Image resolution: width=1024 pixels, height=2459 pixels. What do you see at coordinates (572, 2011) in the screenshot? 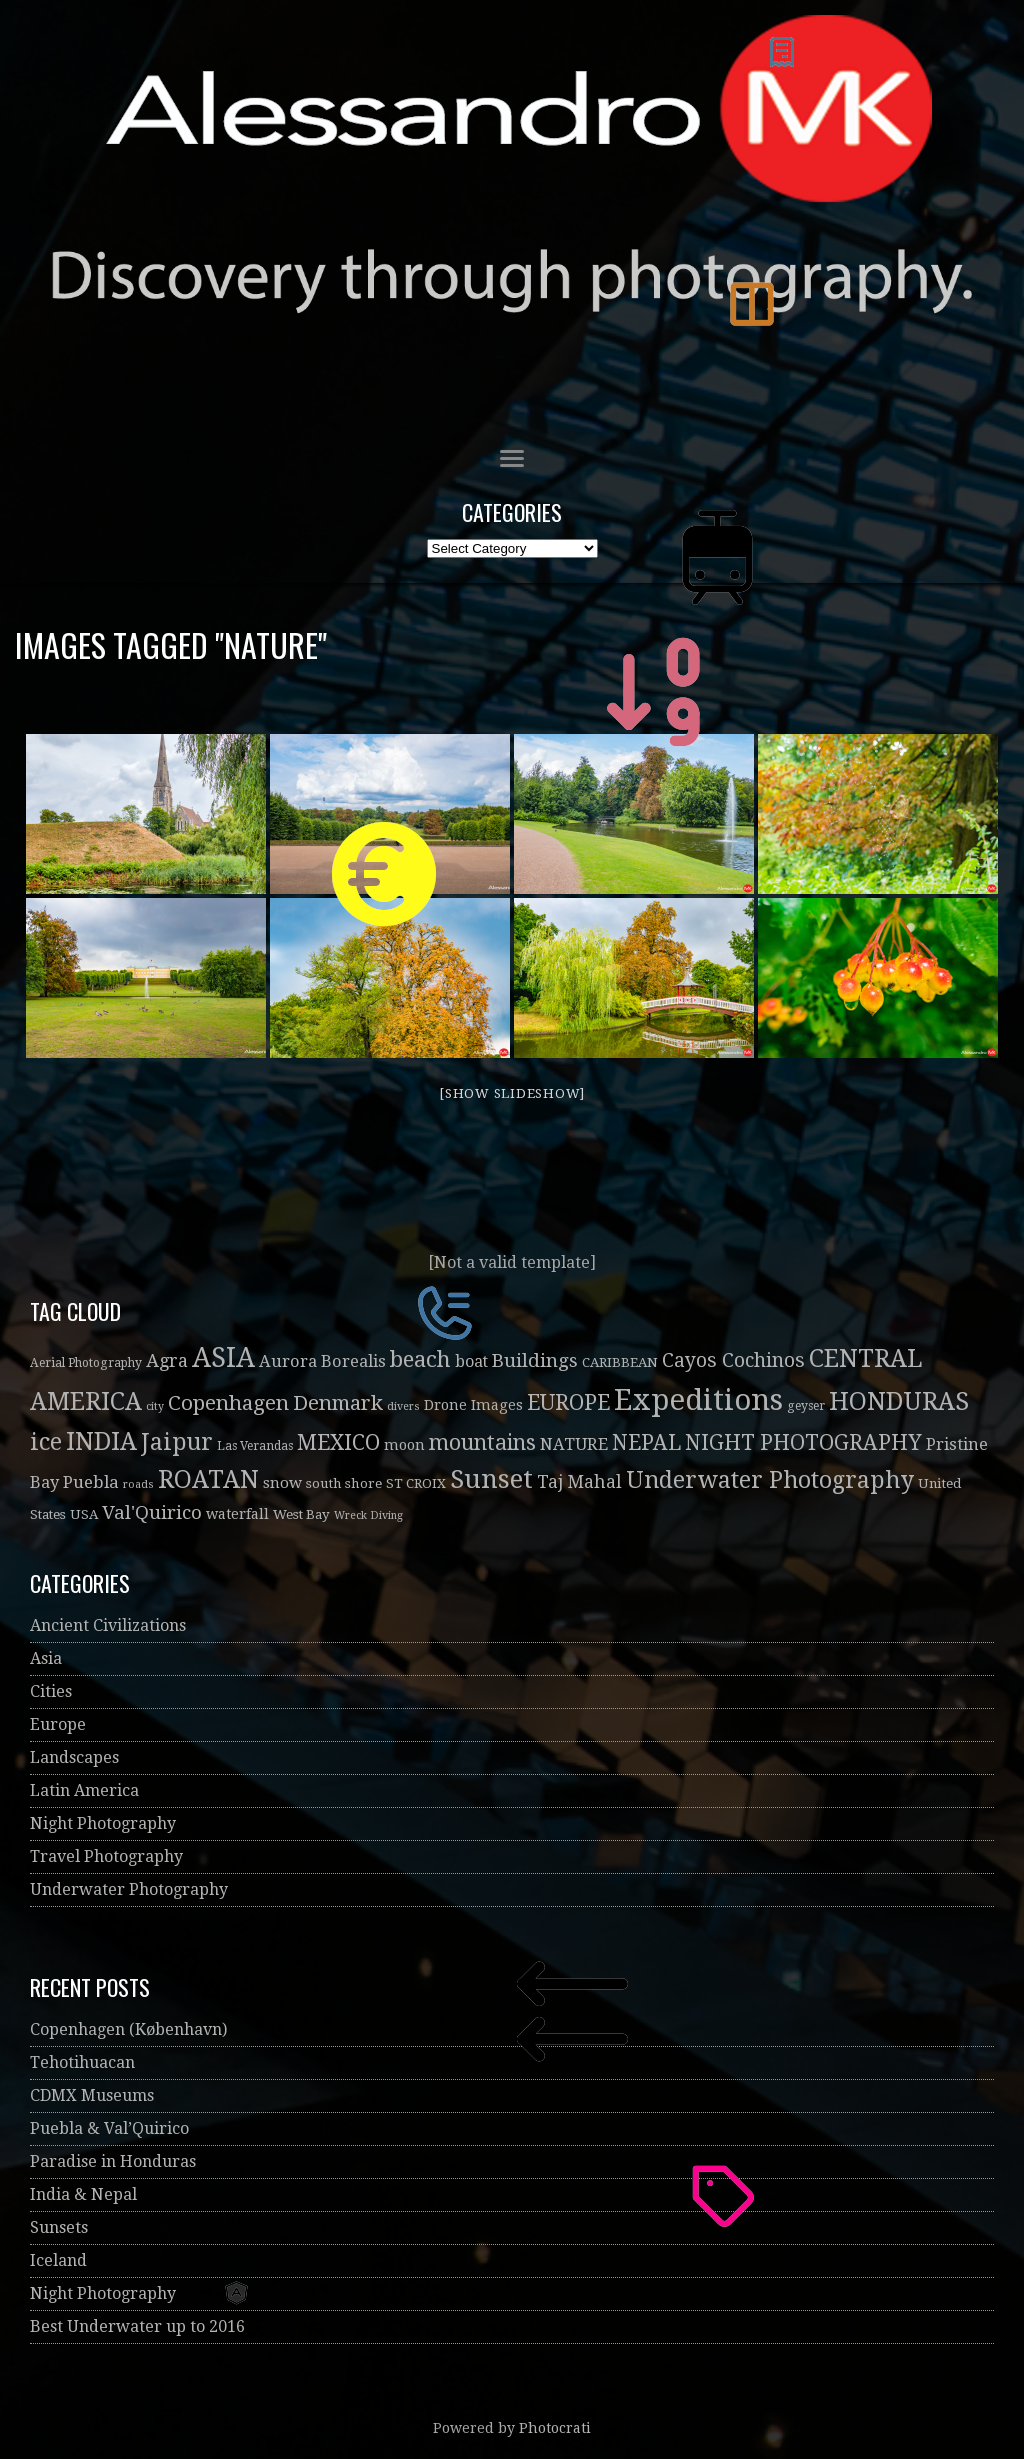
I see `move items to the left` at bounding box center [572, 2011].